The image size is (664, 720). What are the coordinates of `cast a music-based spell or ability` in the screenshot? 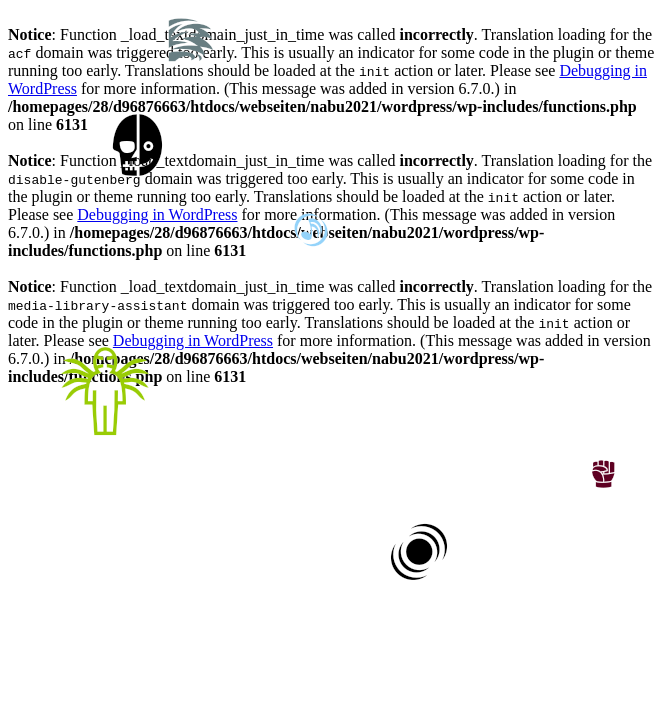 It's located at (311, 230).